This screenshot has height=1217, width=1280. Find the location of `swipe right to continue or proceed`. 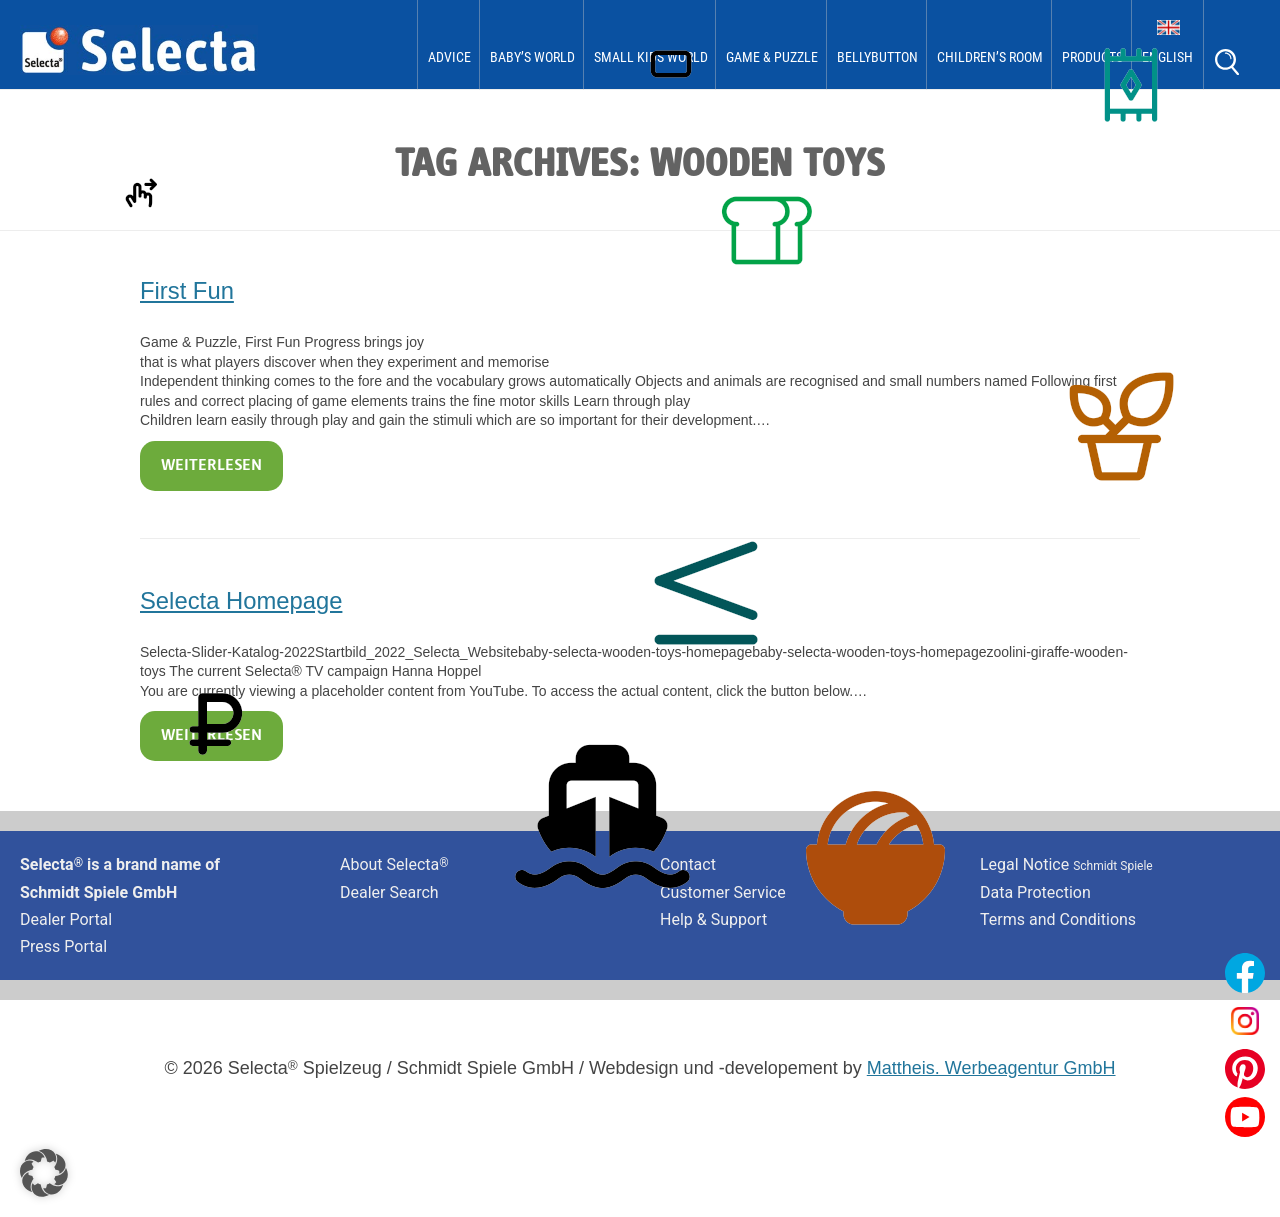

swipe right to continue or proceed is located at coordinates (140, 194).